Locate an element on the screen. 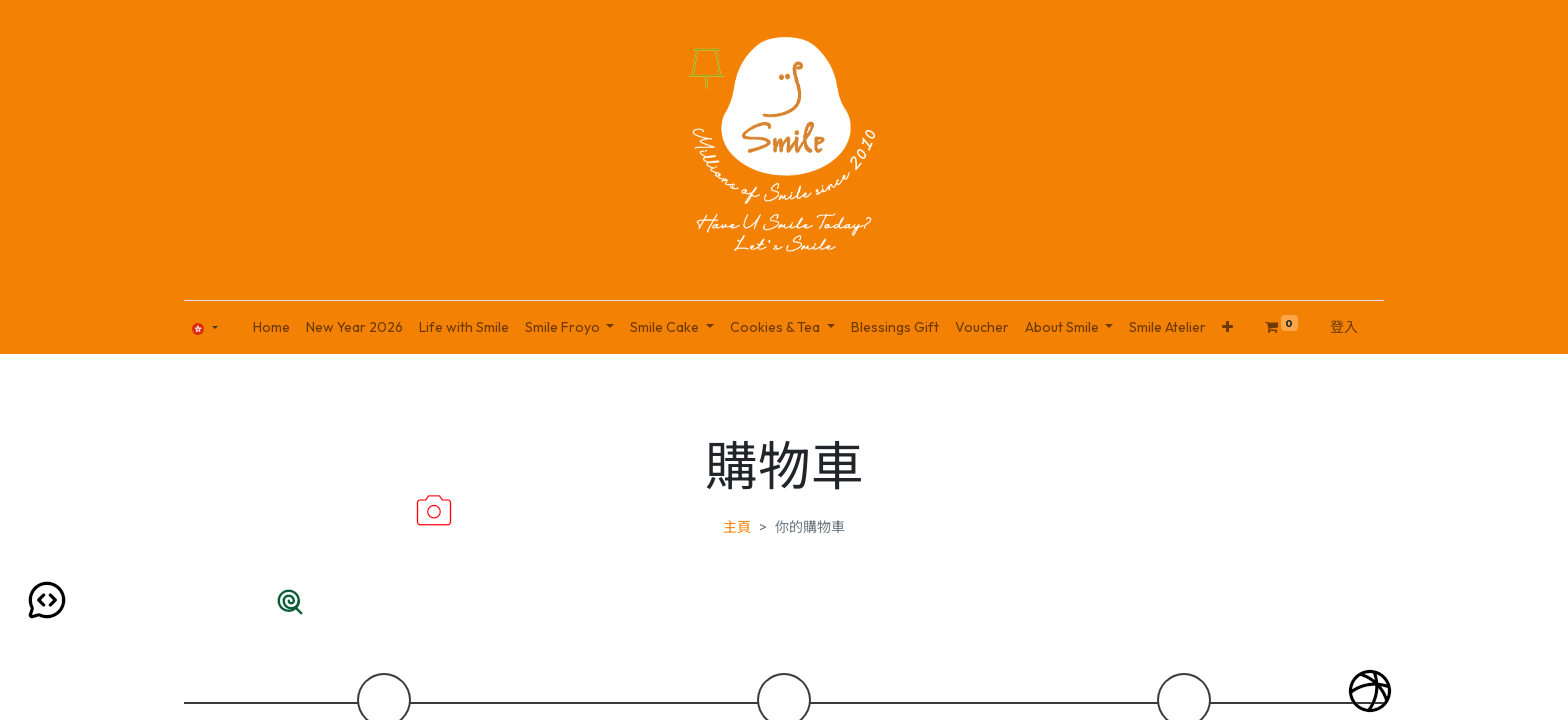 The image size is (1568, 720). pin item to keep it visible is located at coordinates (706, 66).